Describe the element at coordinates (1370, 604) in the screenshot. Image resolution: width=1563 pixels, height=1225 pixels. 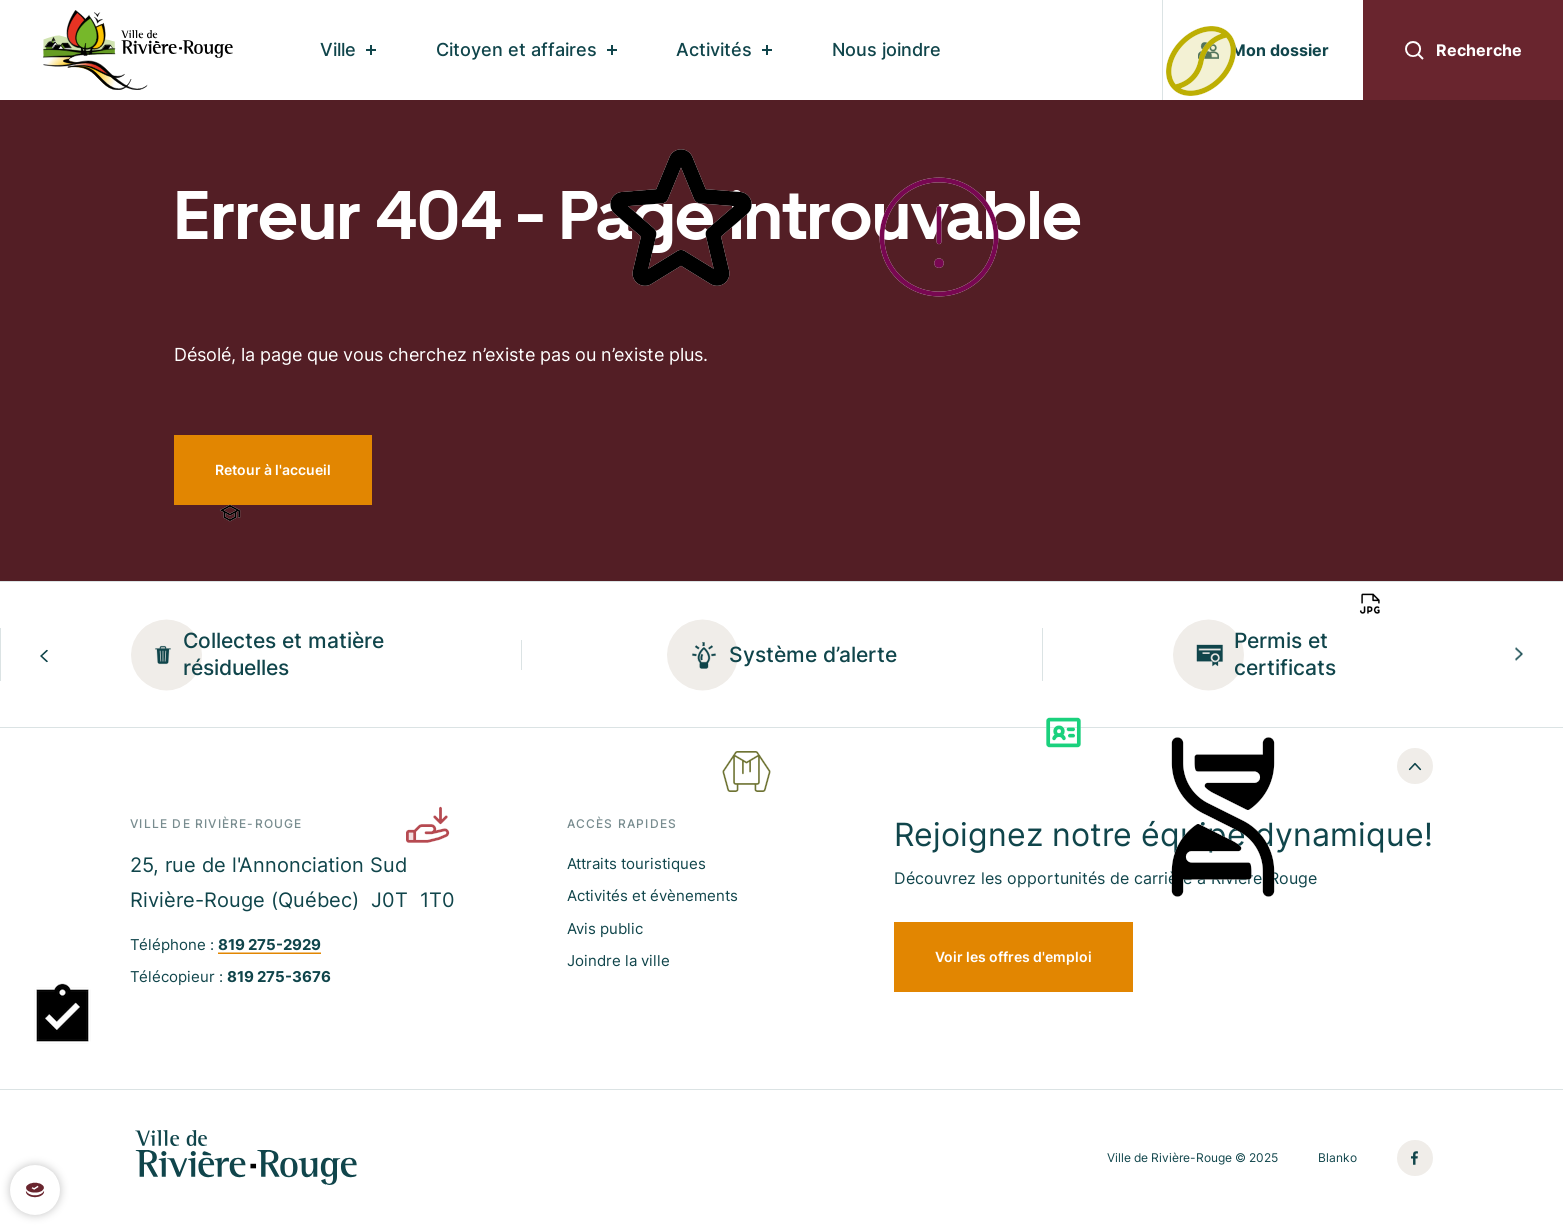
I see `view or open a JPG image file` at that location.